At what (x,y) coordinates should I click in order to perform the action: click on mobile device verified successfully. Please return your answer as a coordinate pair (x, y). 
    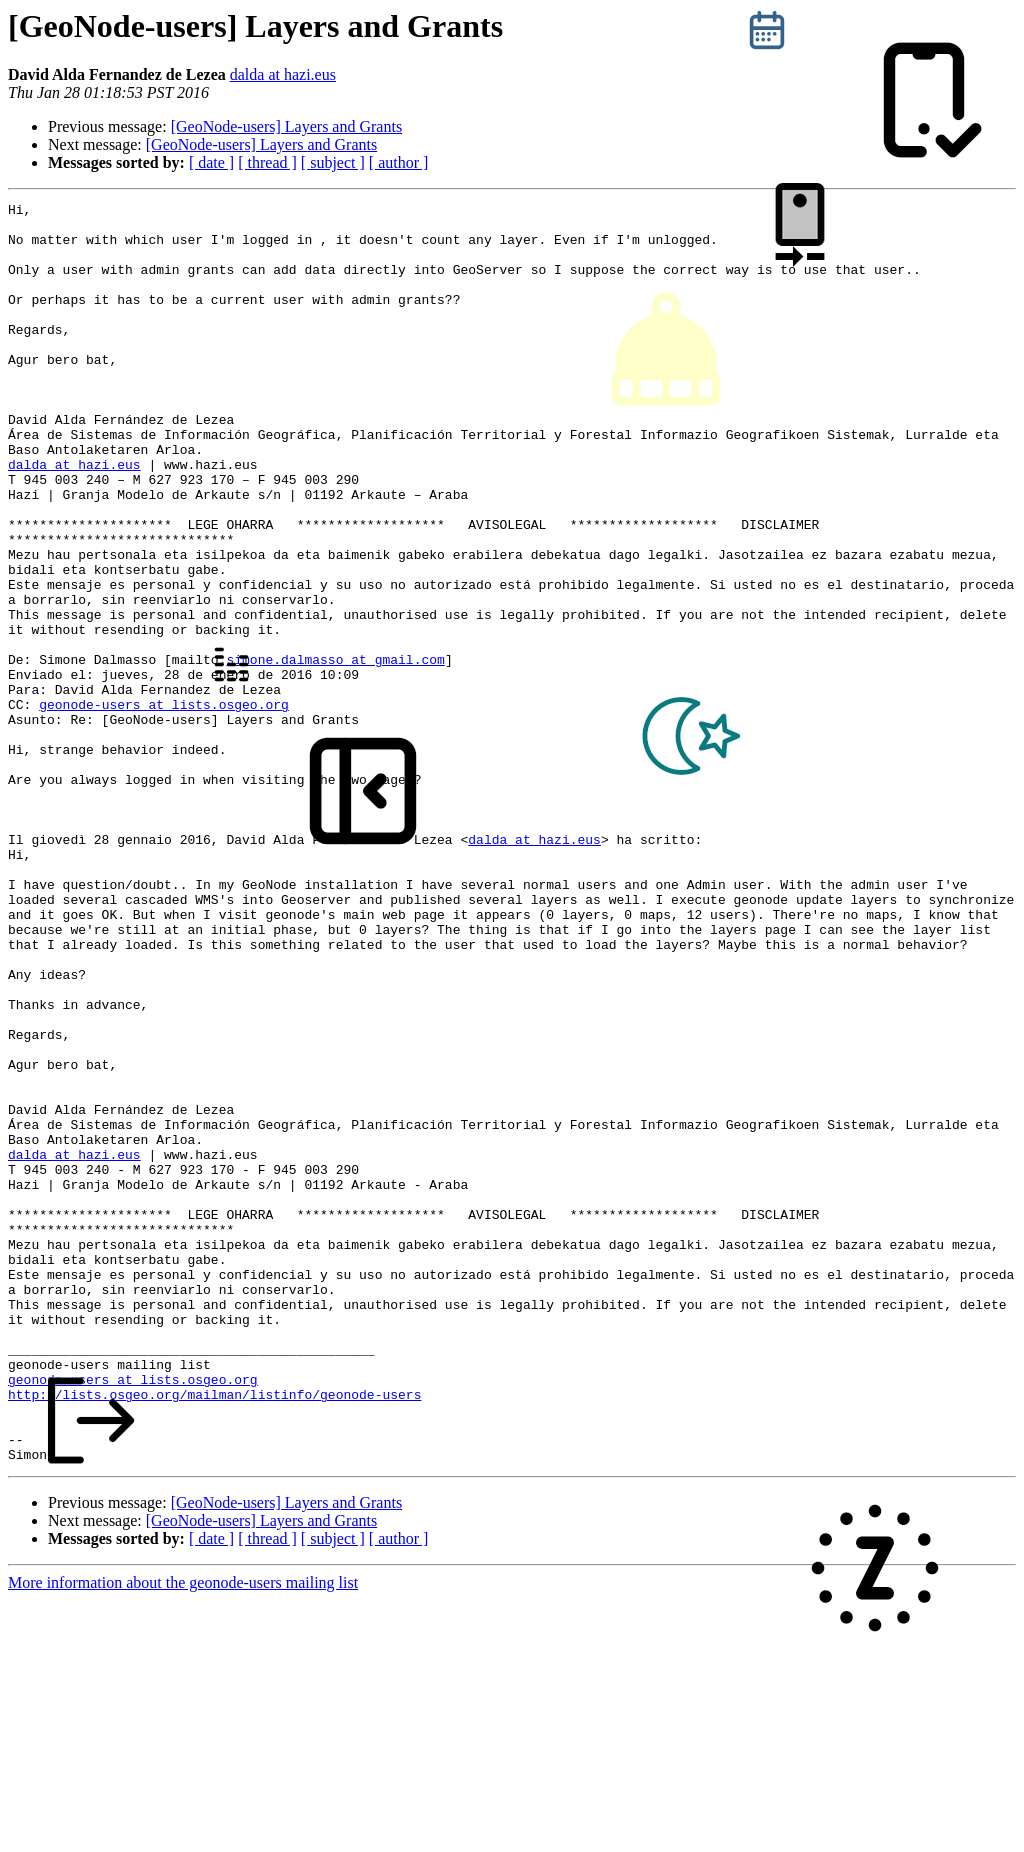
    Looking at the image, I should click on (924, 100).